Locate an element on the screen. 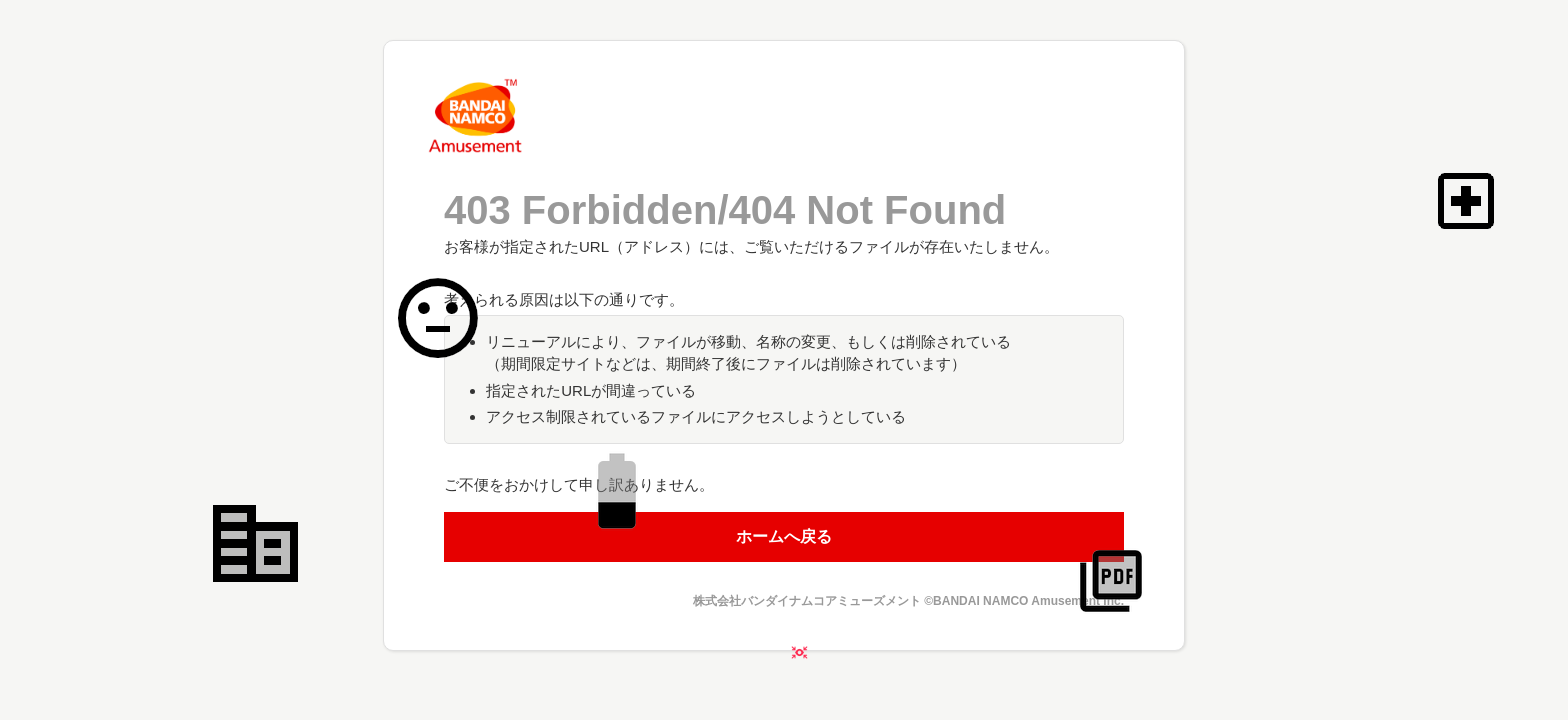 The height and width of the screenshot is (720, 1568). find nearby hospitals or medical facilities is located at coordinates (1466, 201).